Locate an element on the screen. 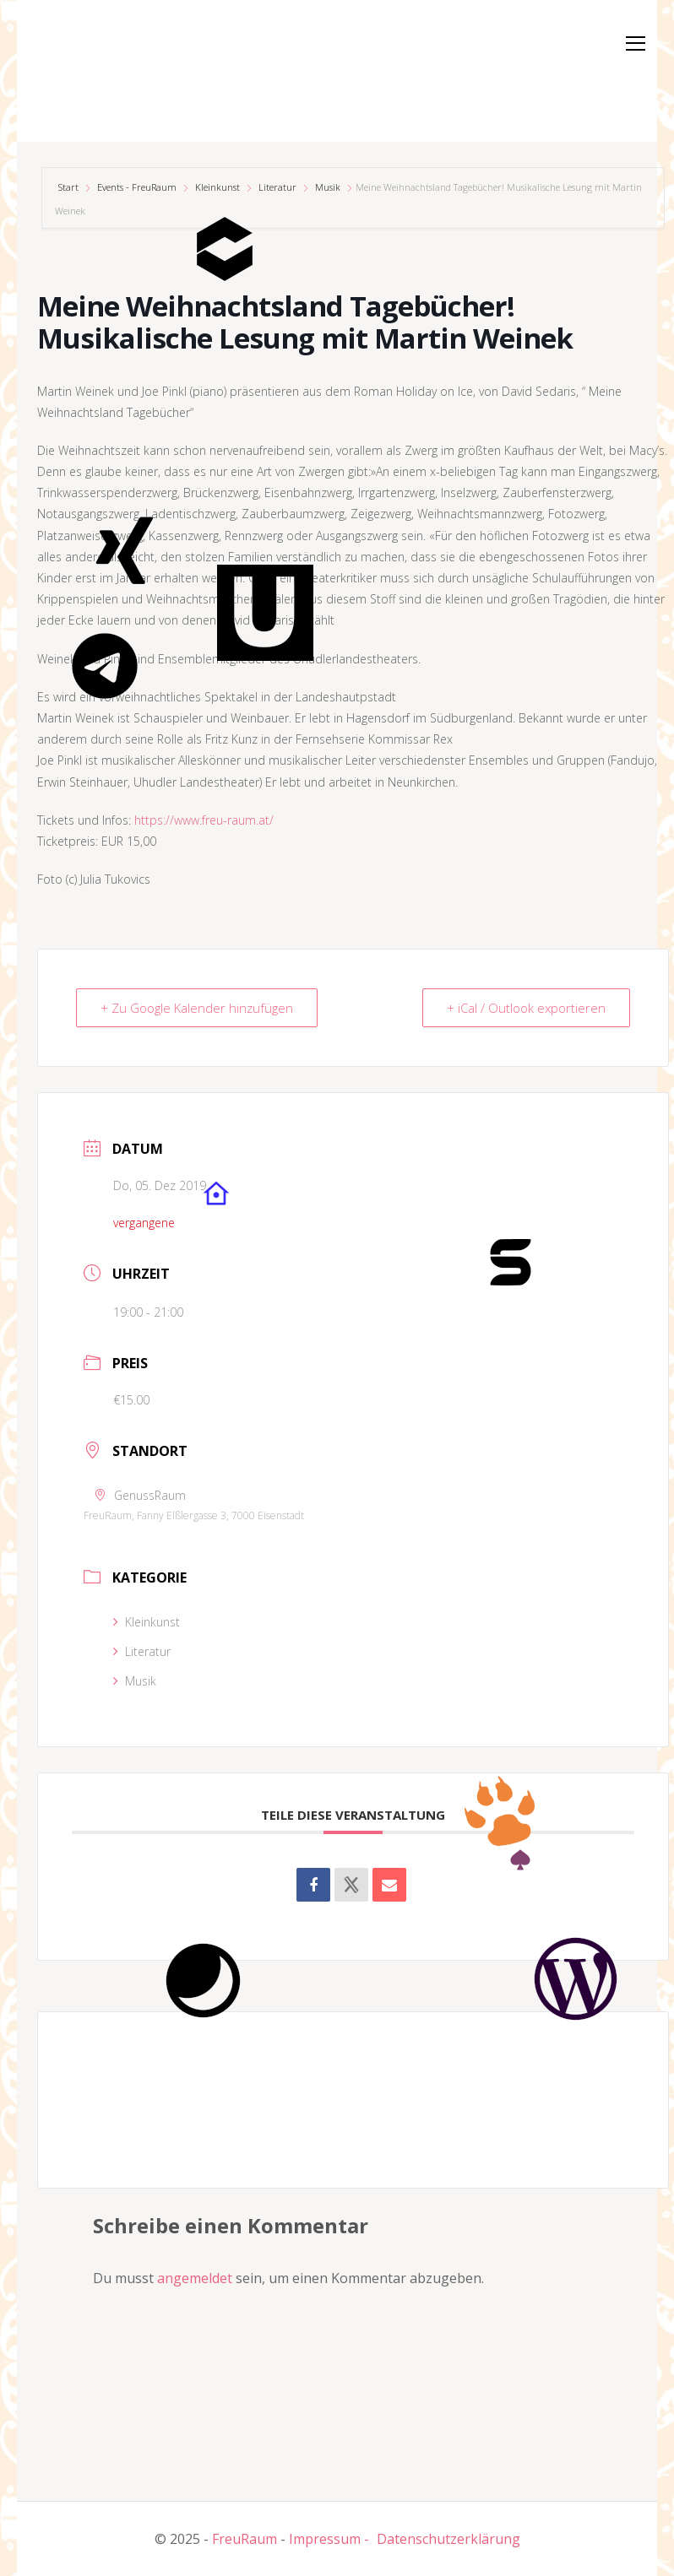  spades suit symbol for card games is located at coordinates (520, 1860).